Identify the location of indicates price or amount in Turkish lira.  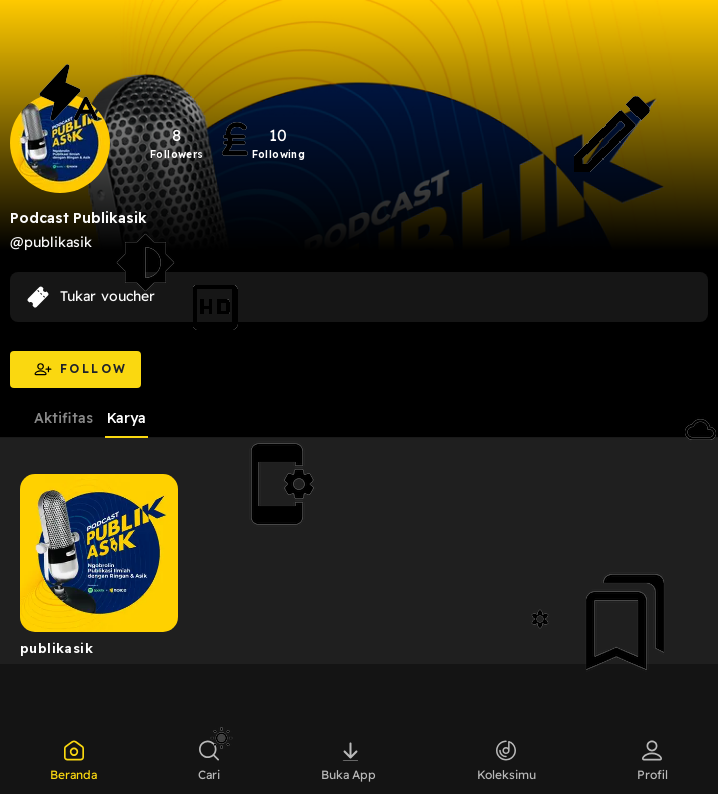
(235, 138).